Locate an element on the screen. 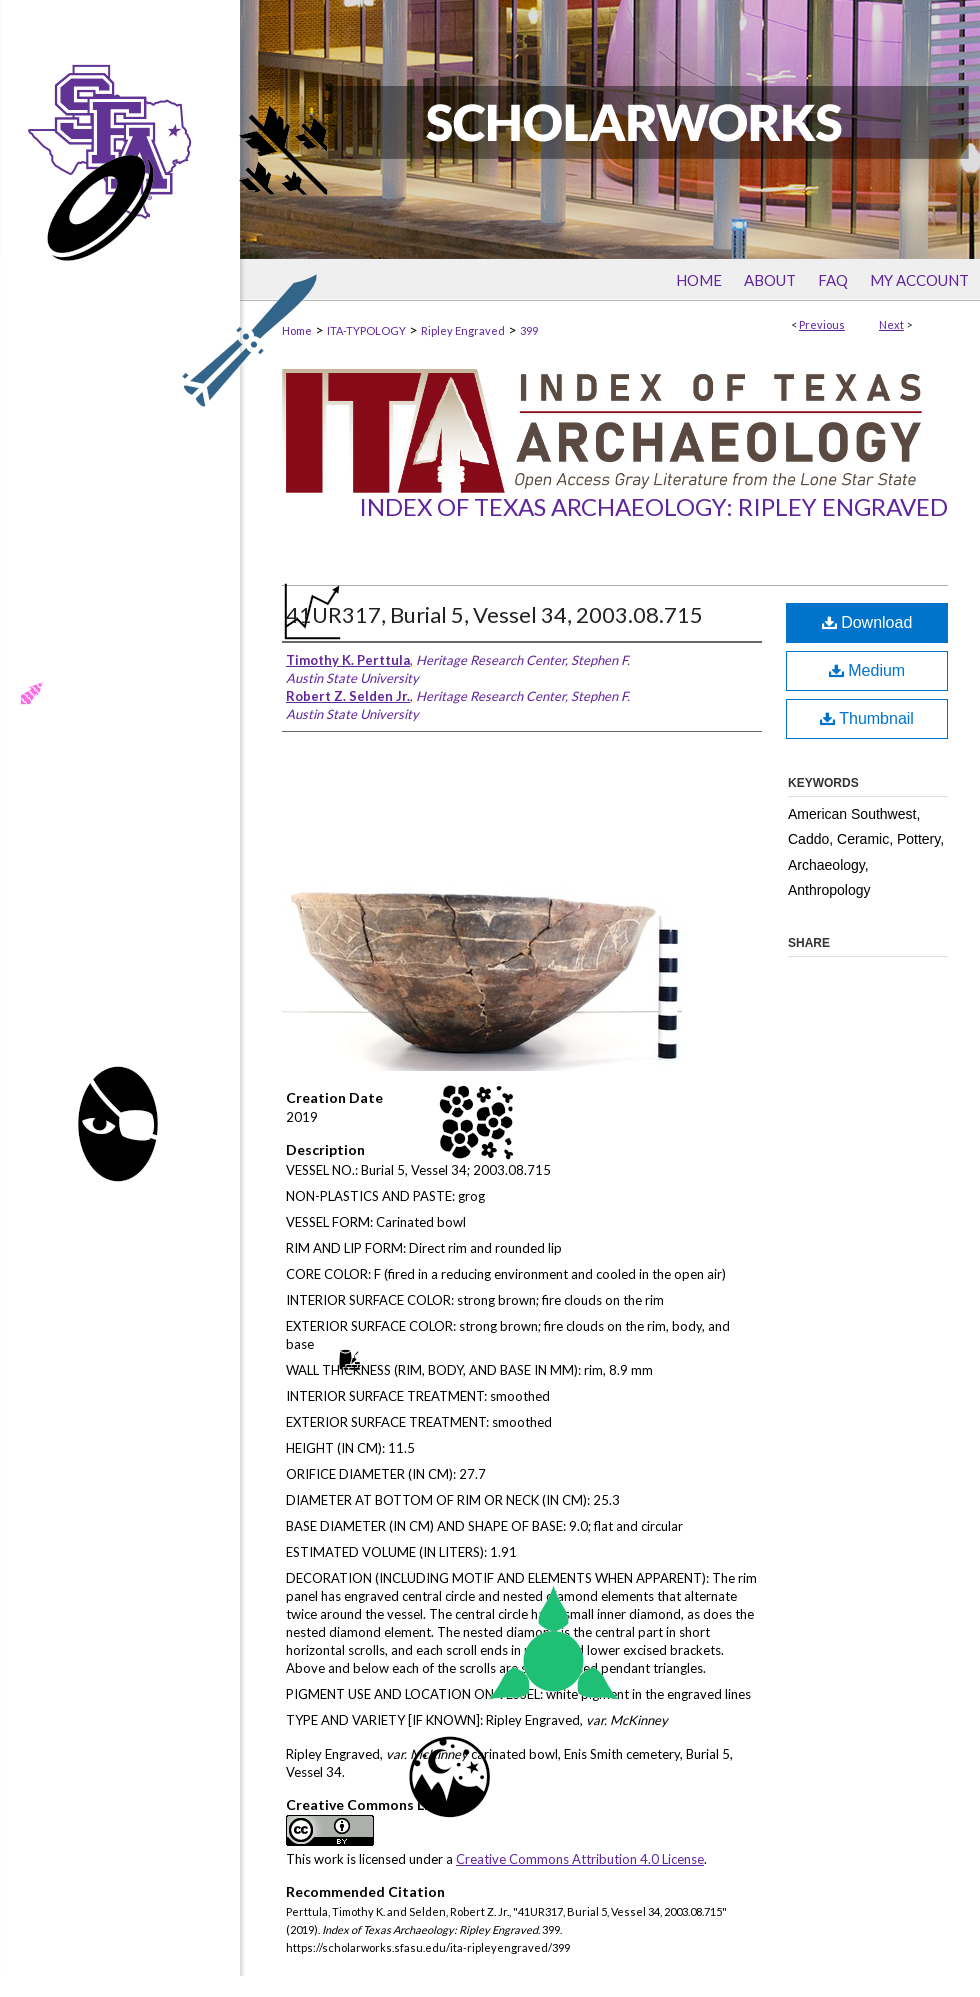 The image size is (980, 1997). view analytics or statistics is located at coordinates (312, 611).